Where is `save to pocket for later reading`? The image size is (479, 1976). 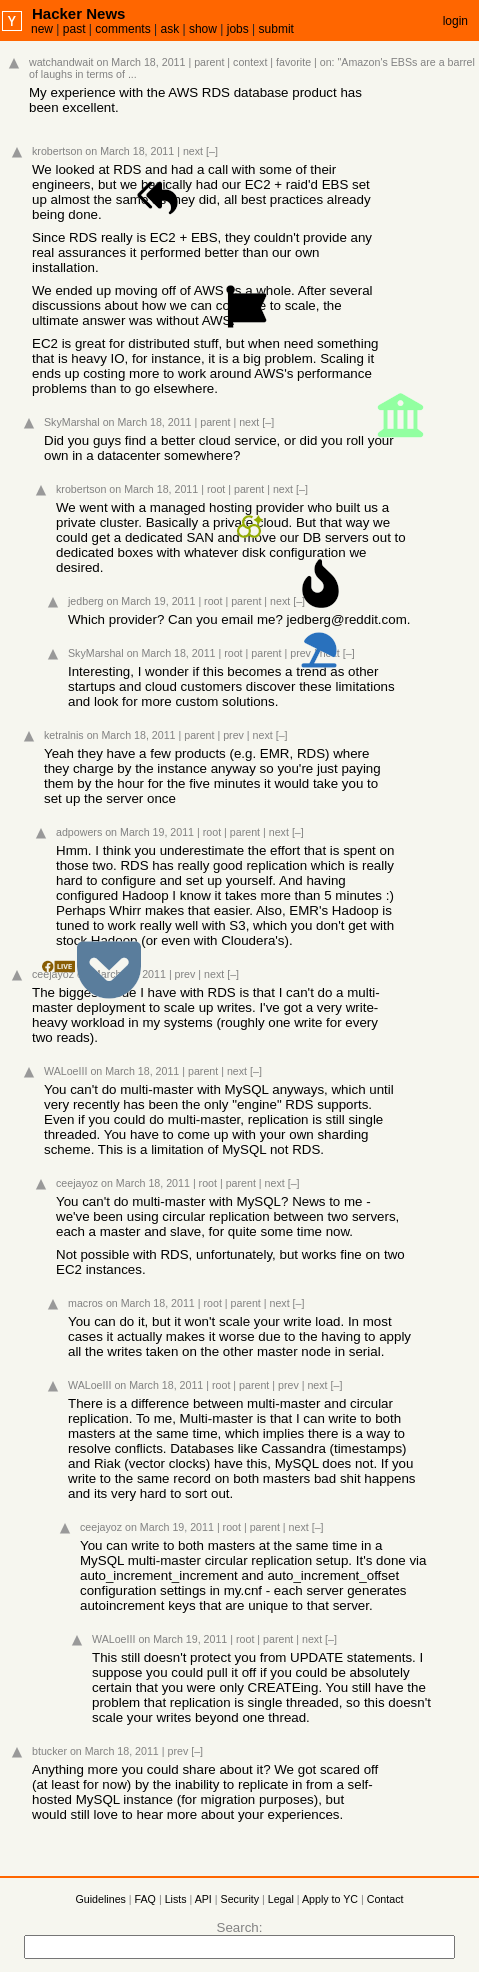 save to pocket for later reading is located at coordinates (109, 970).